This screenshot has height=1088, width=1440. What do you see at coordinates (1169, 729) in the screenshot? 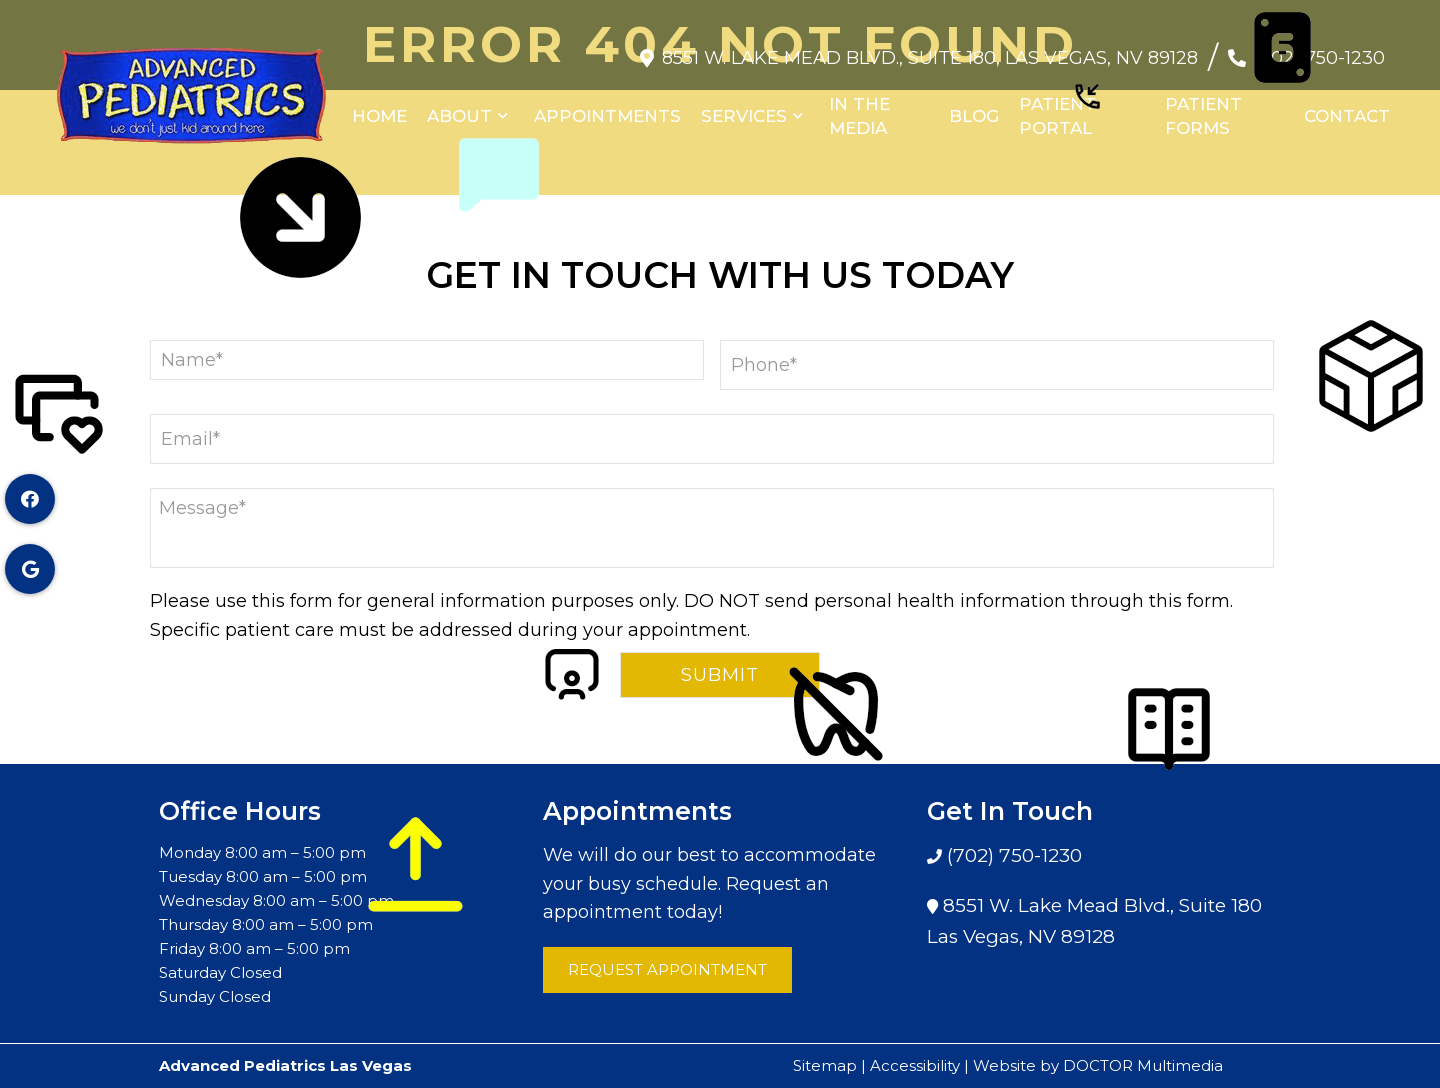
I see `access vocabulary or dictionary features` at bounding box center [1169, 729].